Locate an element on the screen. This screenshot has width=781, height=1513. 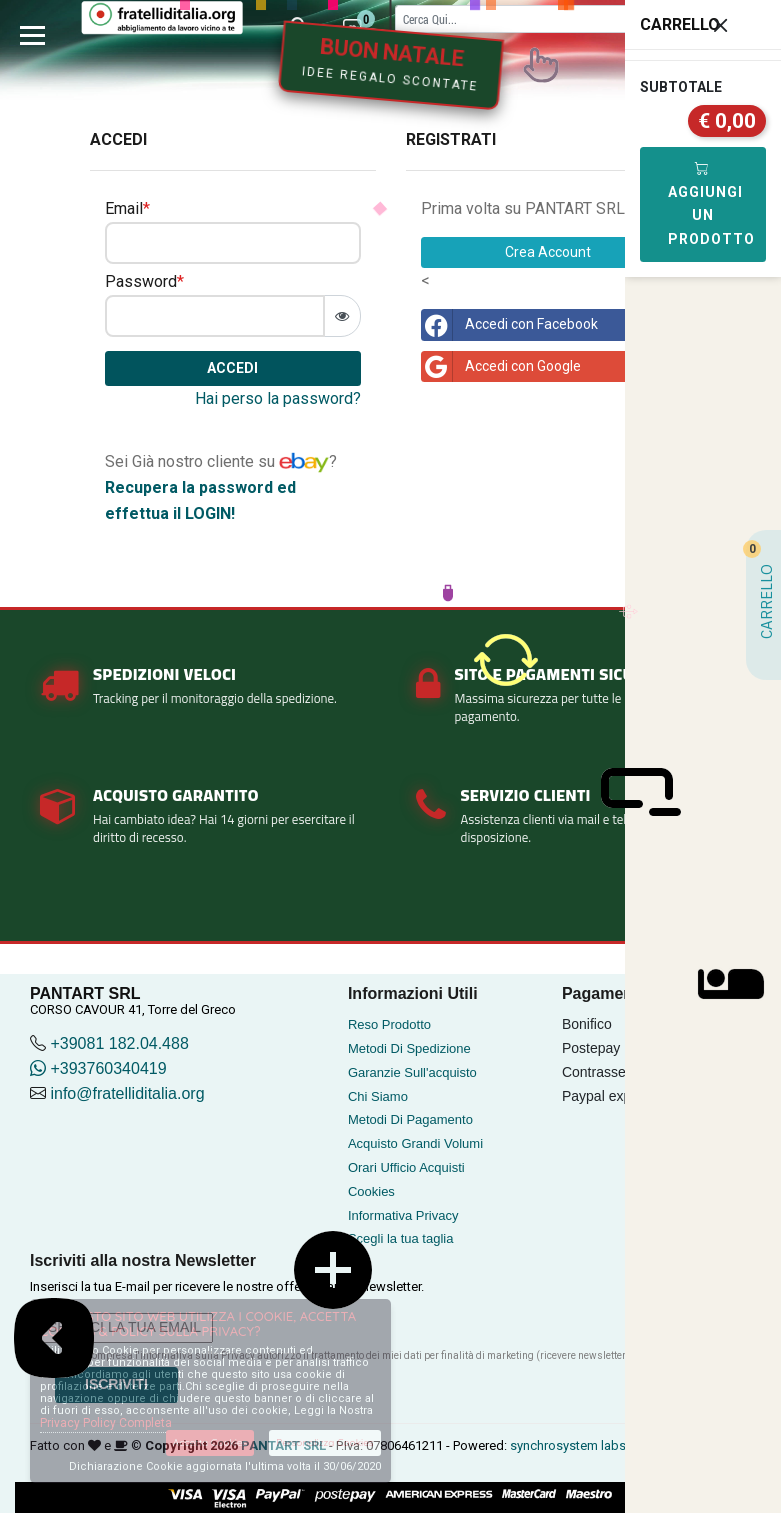
sync data across devices is located at coordinates (506, 660).